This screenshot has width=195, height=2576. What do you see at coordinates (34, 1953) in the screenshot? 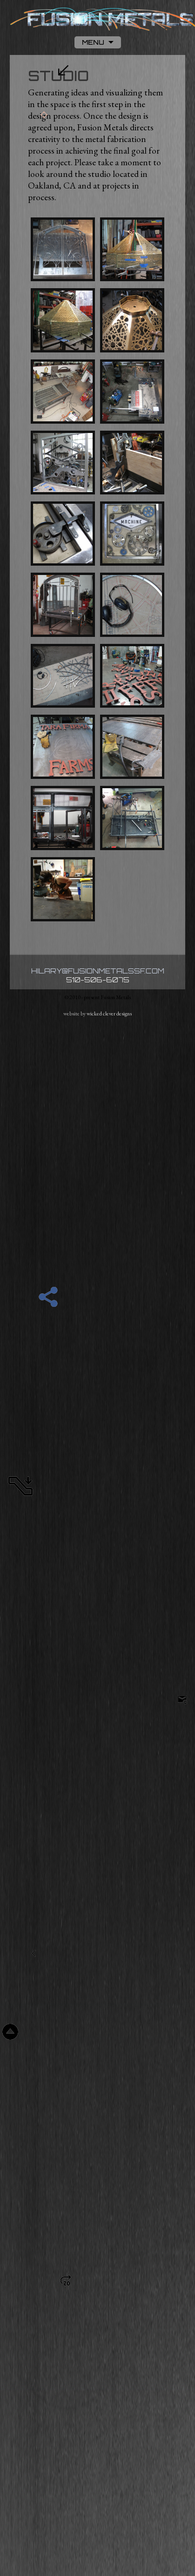
I see `go back to the previous screen` at bounding box center [34, 1953].